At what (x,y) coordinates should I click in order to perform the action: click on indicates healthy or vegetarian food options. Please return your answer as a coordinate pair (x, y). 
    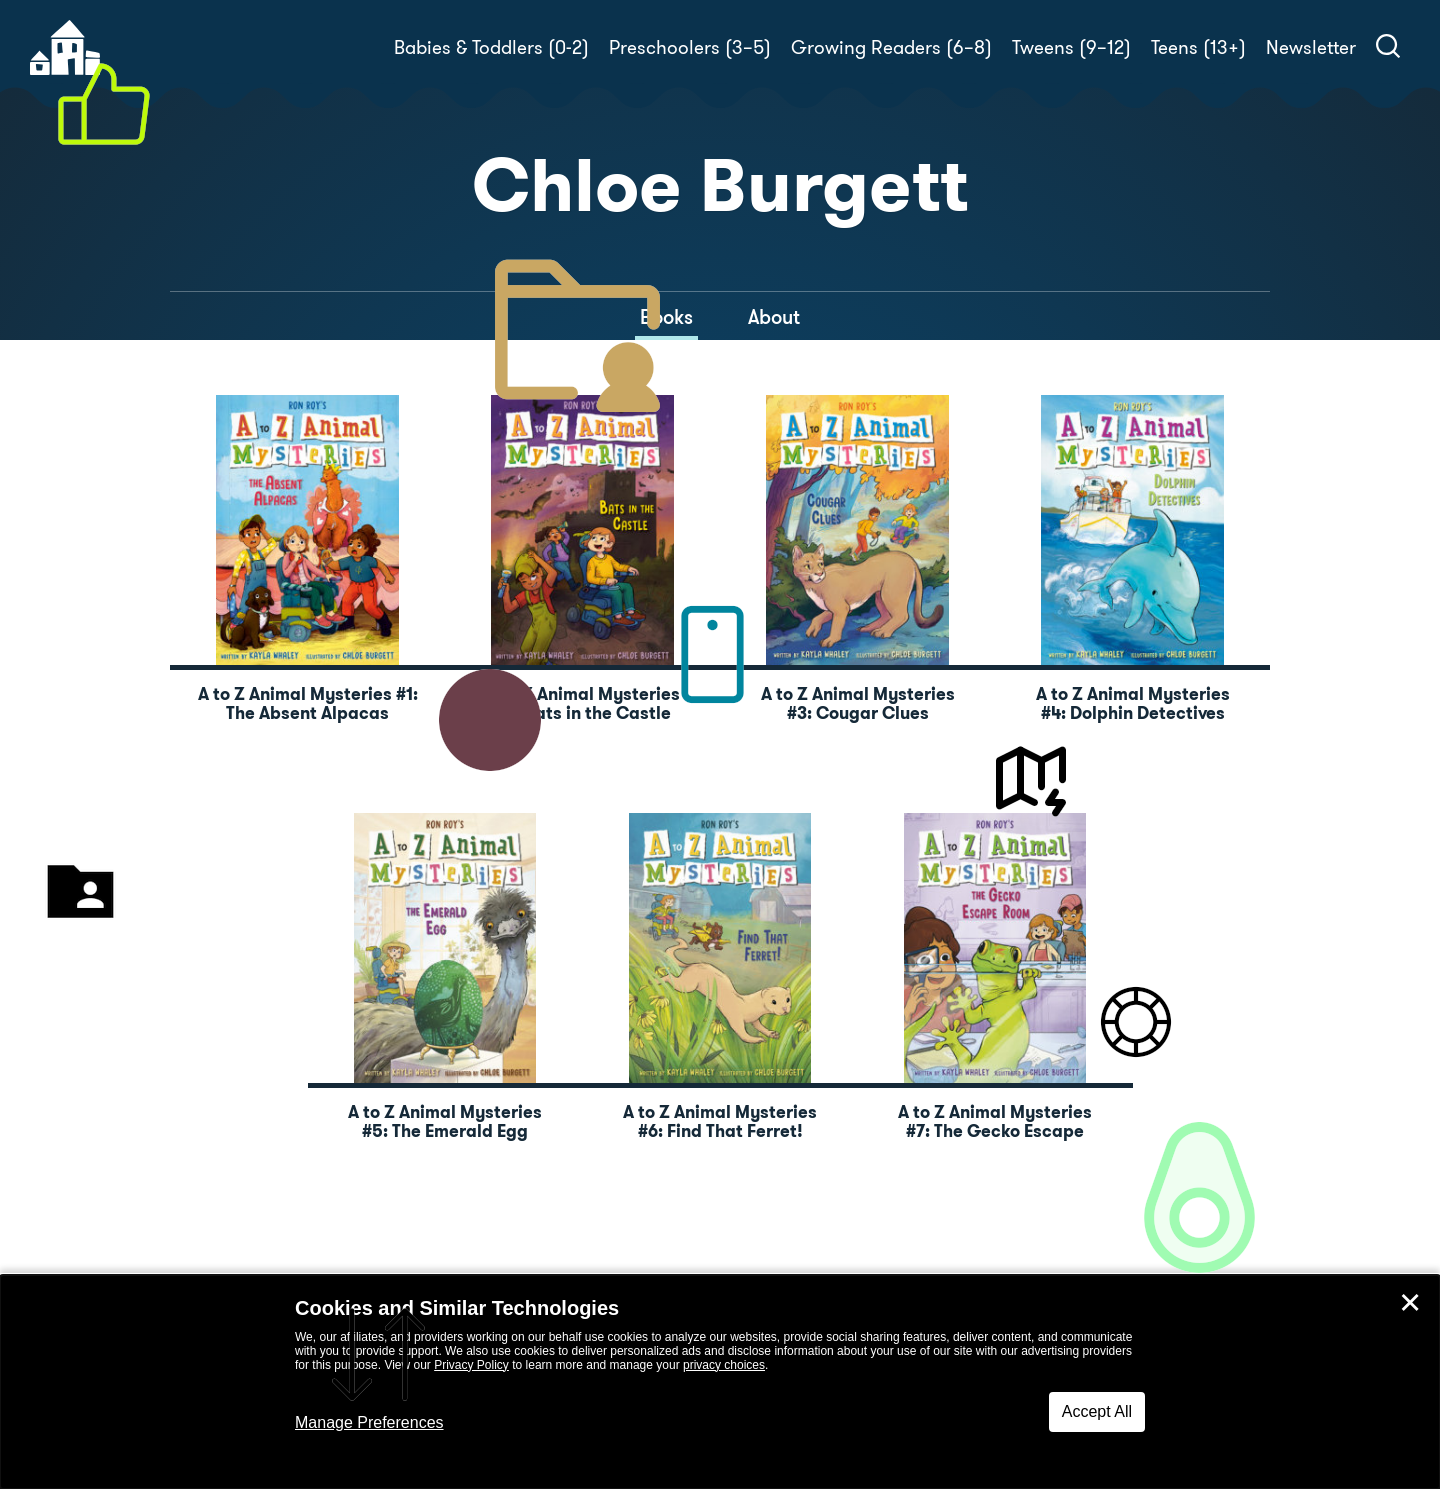
    Looking at the image, I should click on (1199, 1197).